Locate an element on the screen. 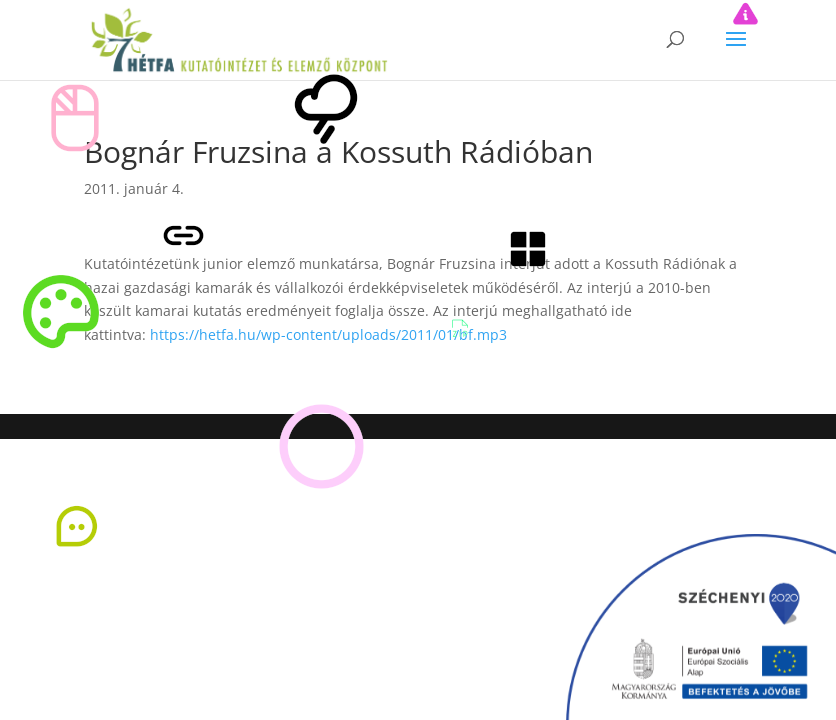 The image size is (836, 720). indicates rainy weather conditions is located at coordinates (326, 108).